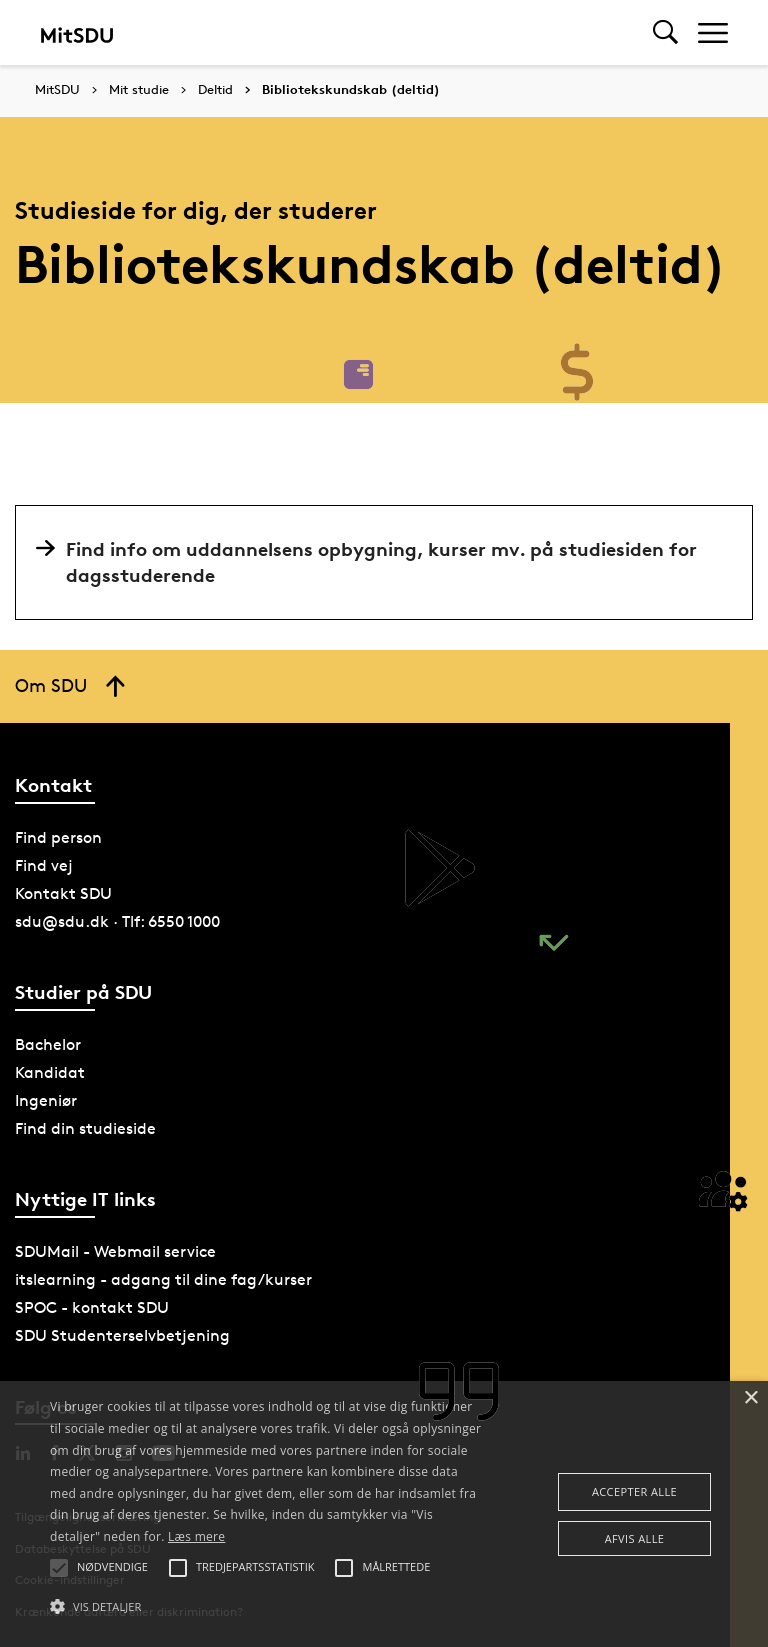 The width and height of the screenshot is (768, 1647). Describe the element at coordinates (440, 868) in the screenshot. I see `open the google play store` at that location.